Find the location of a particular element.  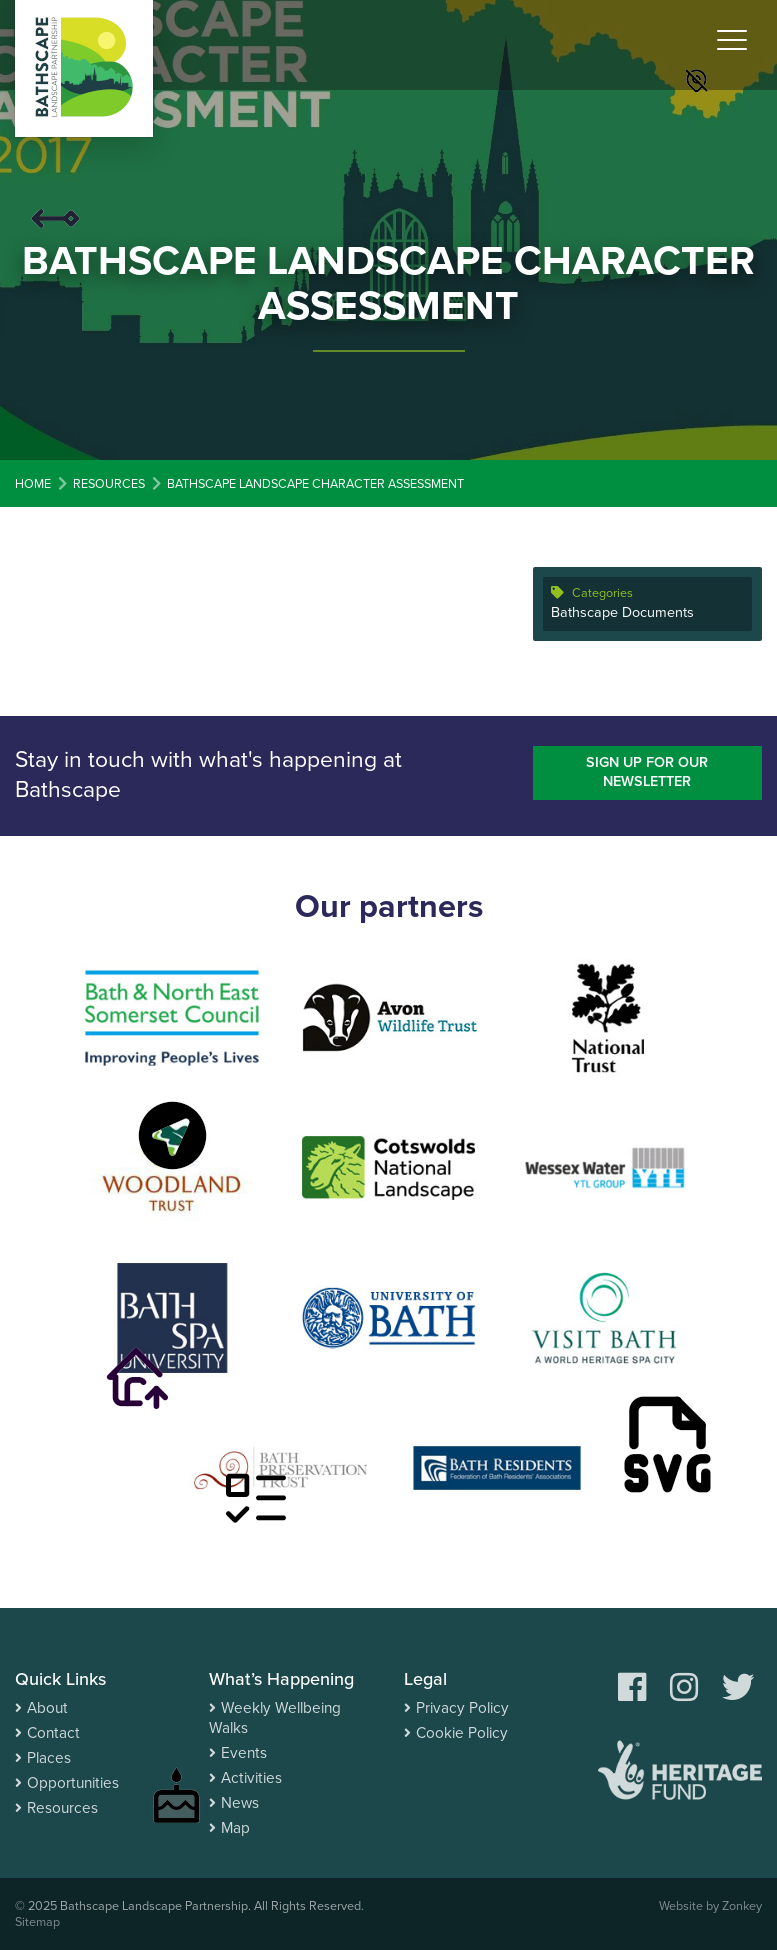

view task list or checklist is located at coordinates (256, 1497).